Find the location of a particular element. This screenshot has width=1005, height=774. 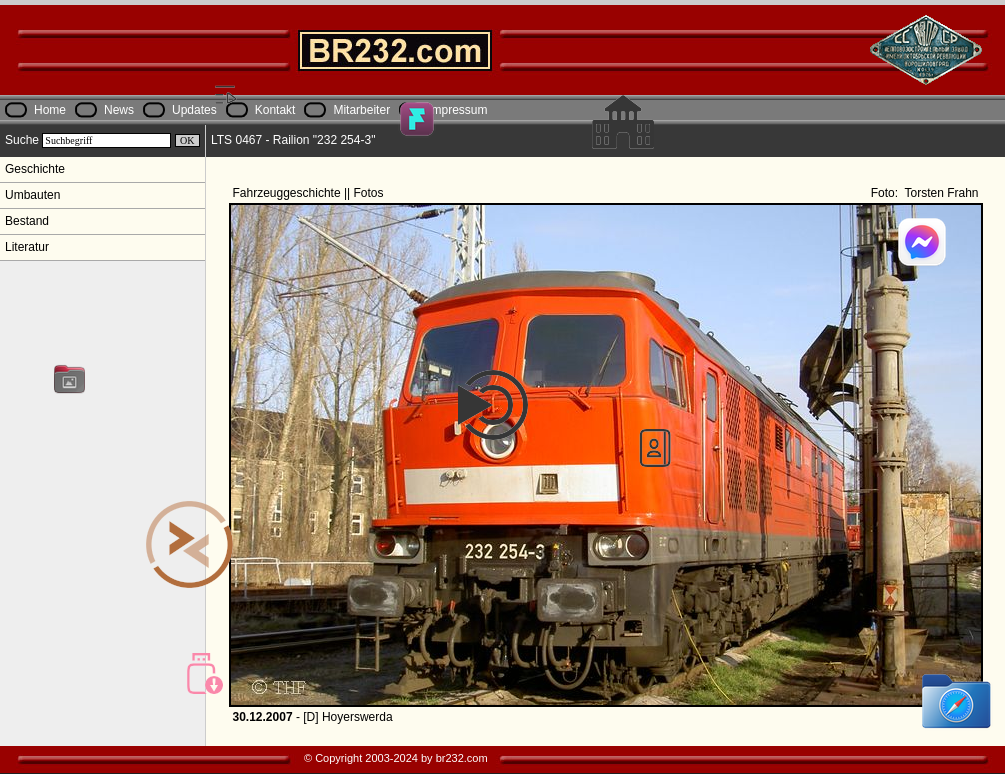

open remmina remote desktop client is located at coordinates (189, 544).